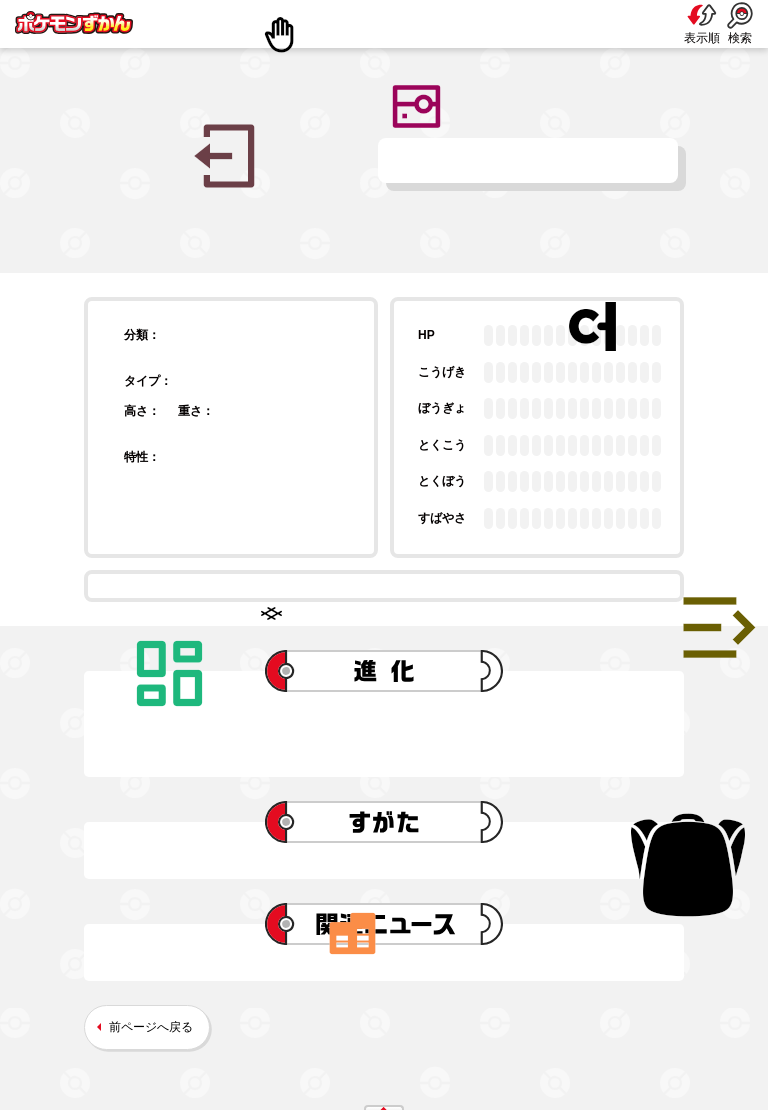  I want to click on castorama home improvement store logo, so click(592, 326).